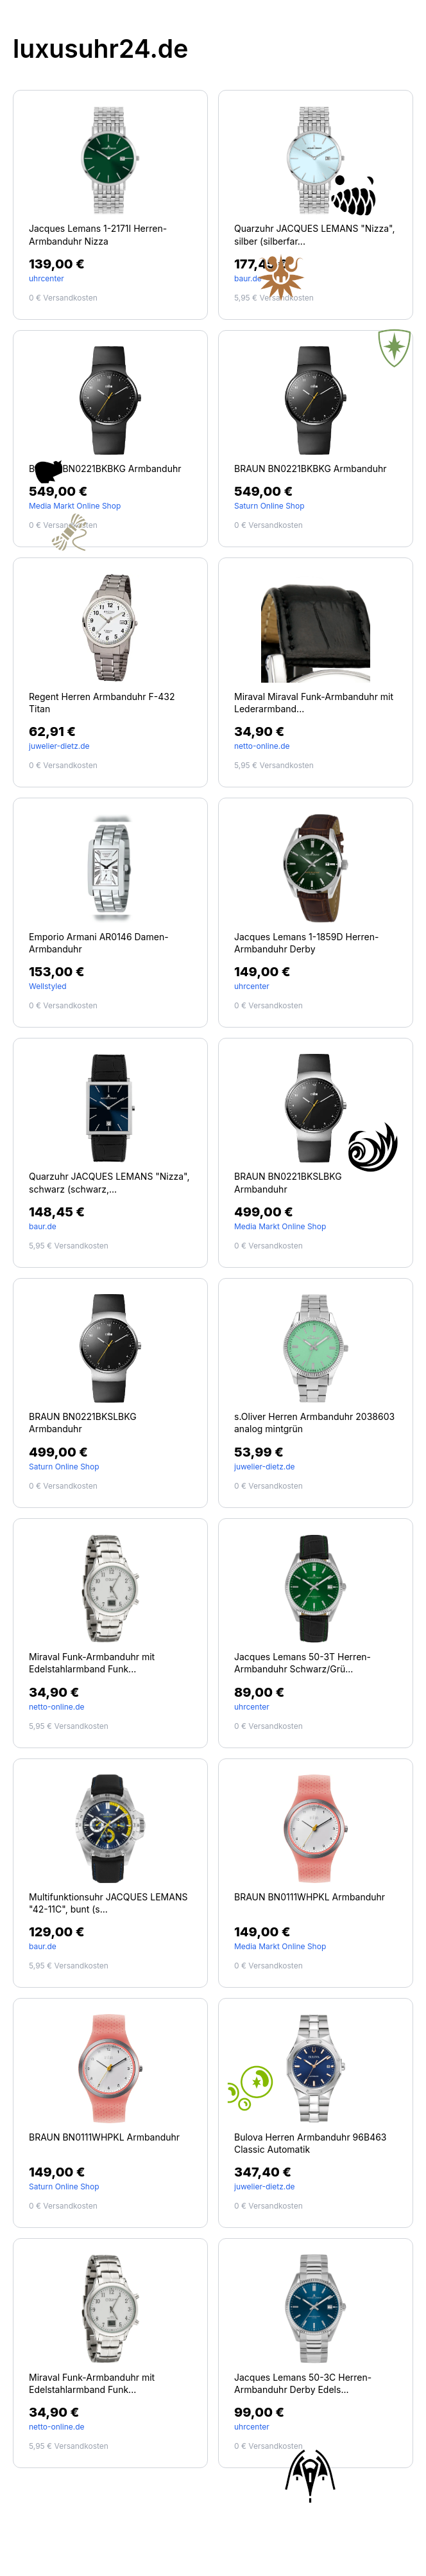 The image size is (426, 2576). Describe the element at coordinates (394, 348) in the screenshot. I see `activate shield or defense mode` at that location.